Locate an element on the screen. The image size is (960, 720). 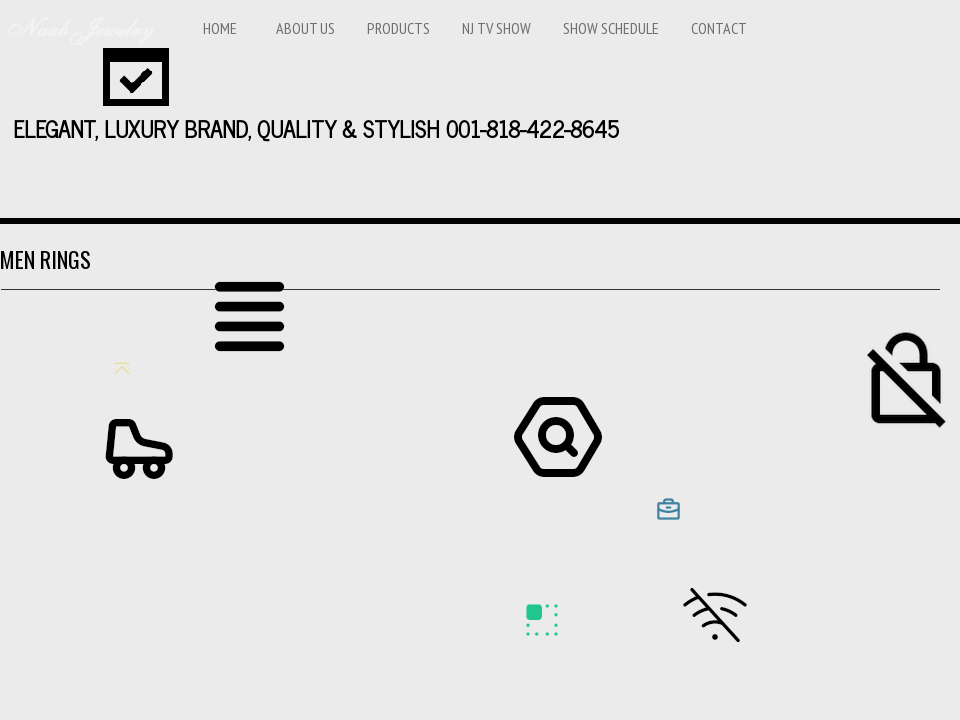
justify text alignment is located at coordinates (249, 316).